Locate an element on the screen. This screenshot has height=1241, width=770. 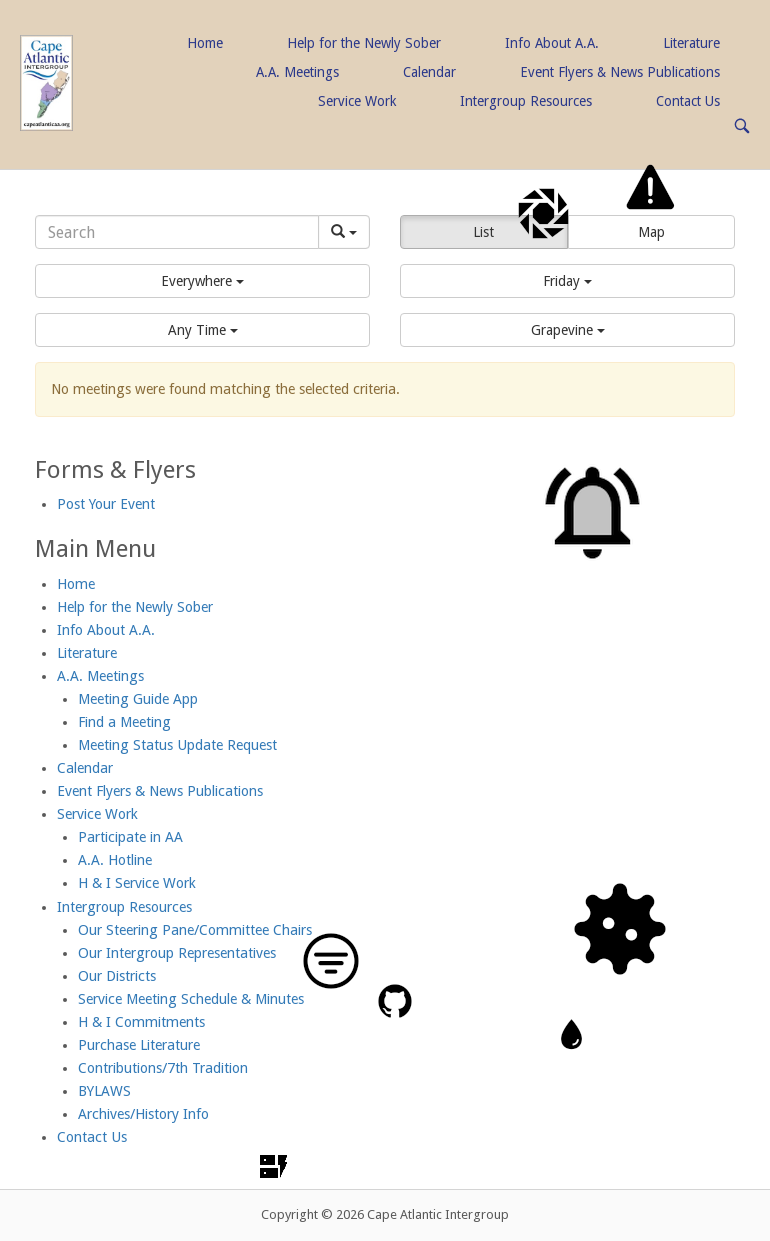
indicates a virus or malware threat detected is located at coordinates (620, 929).